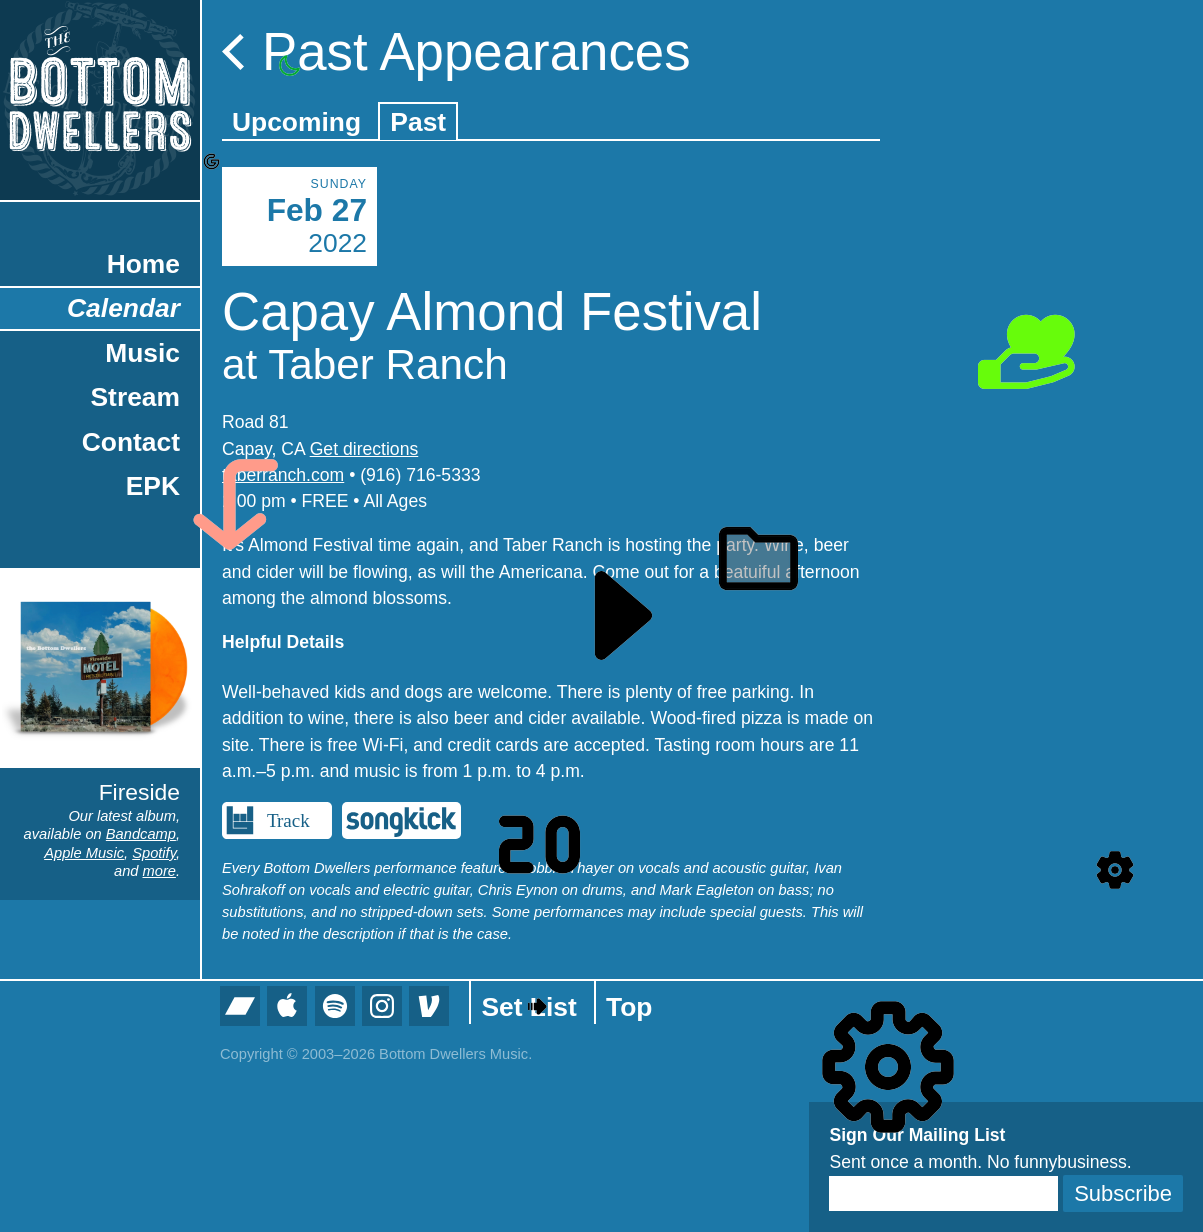 This screenshot has width=1203, height=1232. What do you see at coordinates (1115, 870) in the screenshot?
I see `open settings menu` at bounding box center [1115, 870].